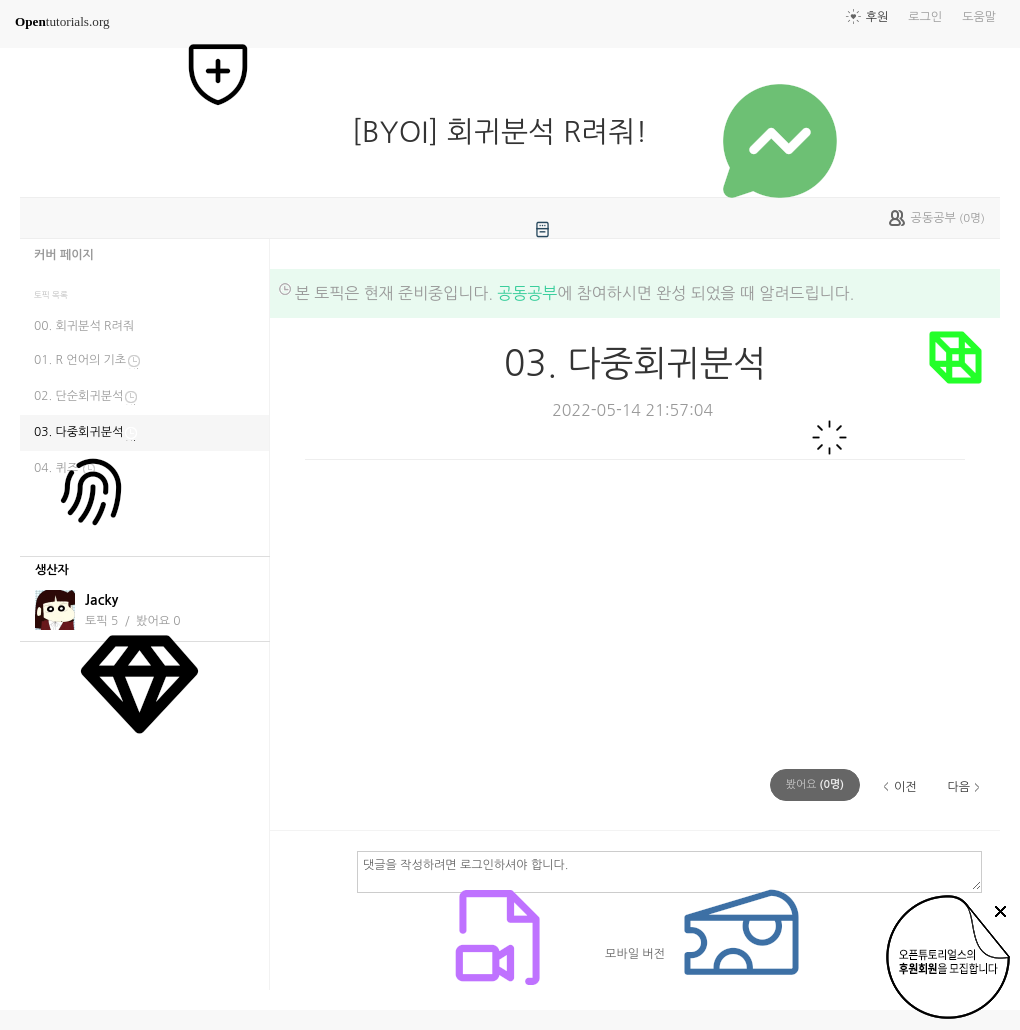  What do you see at coordinates (829, 437) in the screenshot?
I see `loading content in progress` at bounding box center [829, 437].